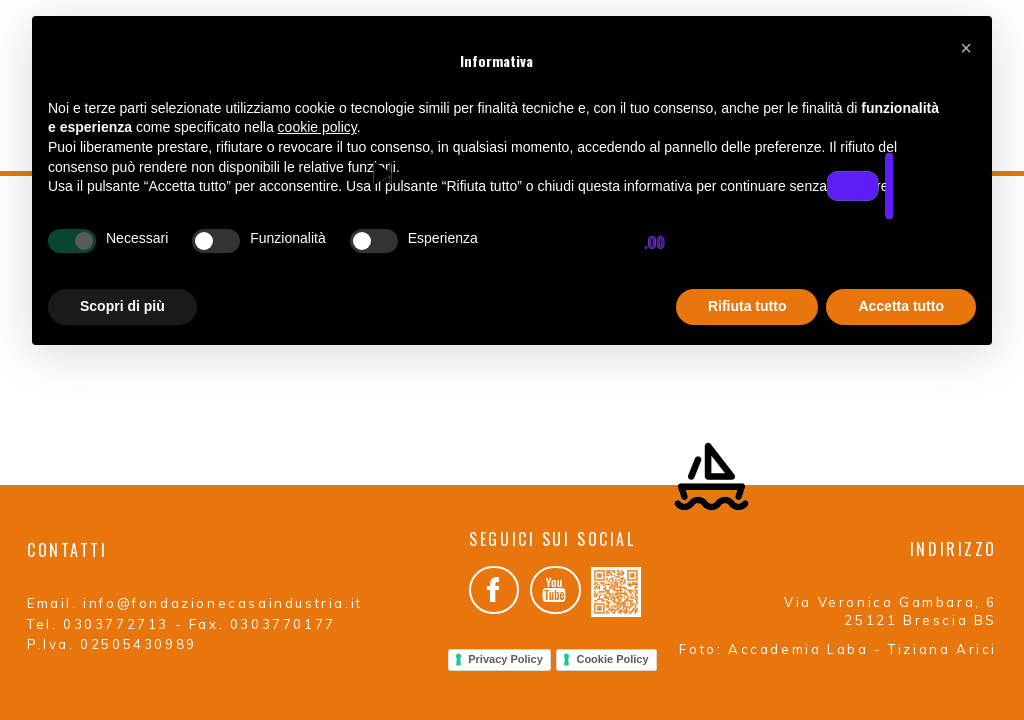 The height and width of the screenshot is (720, 1024). Describe the element at coordinates (711, 476) in the screenshot. I see `access sailing or boating features` at that location.